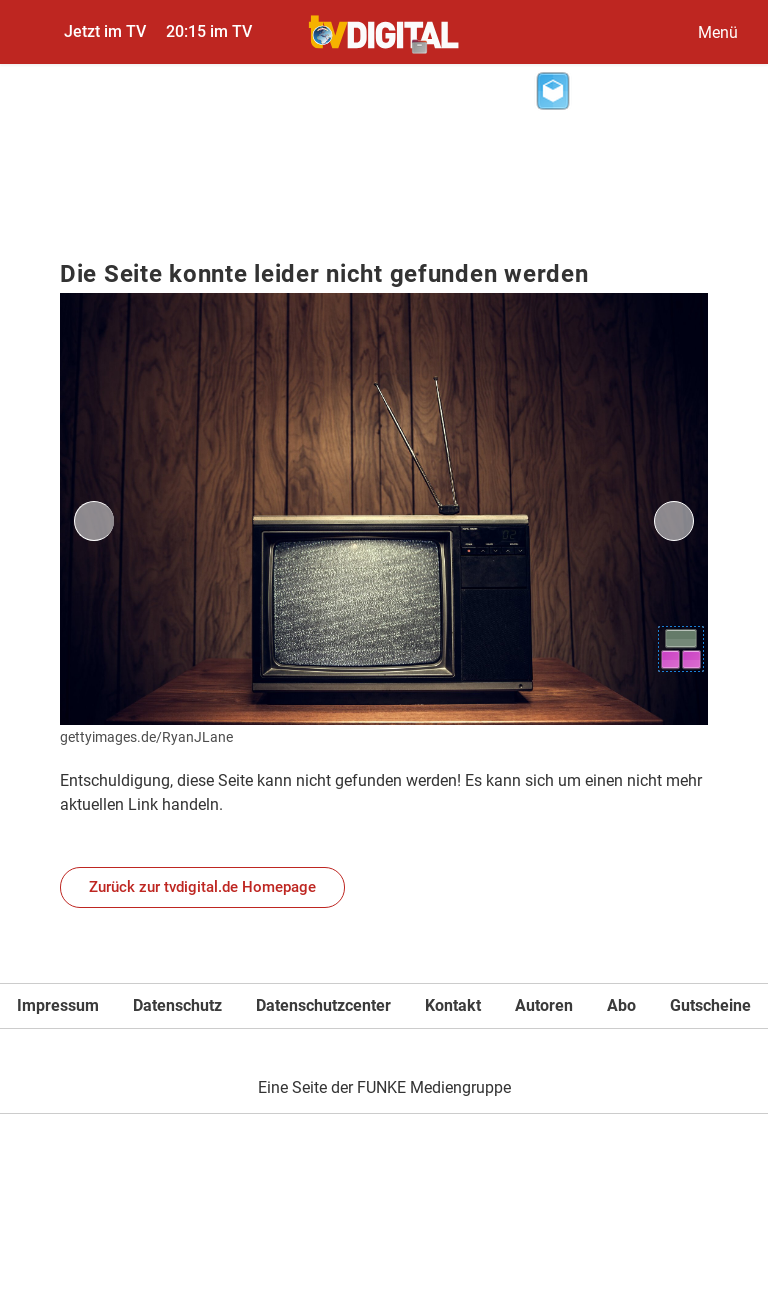 Image resolution: width=768 pixels, height=1294 pixels. I want to click on open the file manager application, so click(419, 46).